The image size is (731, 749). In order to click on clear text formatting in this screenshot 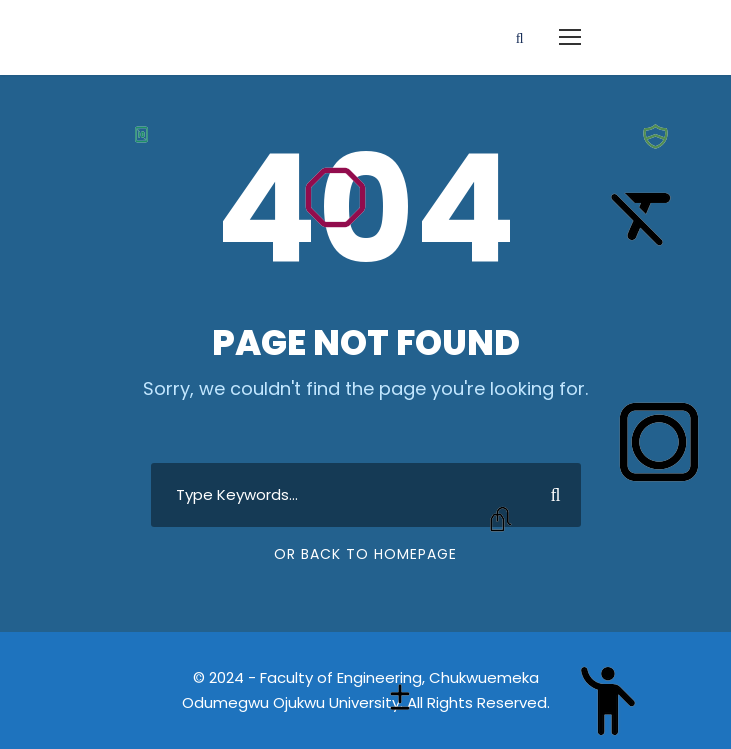, I will do `click(643, 216)`.